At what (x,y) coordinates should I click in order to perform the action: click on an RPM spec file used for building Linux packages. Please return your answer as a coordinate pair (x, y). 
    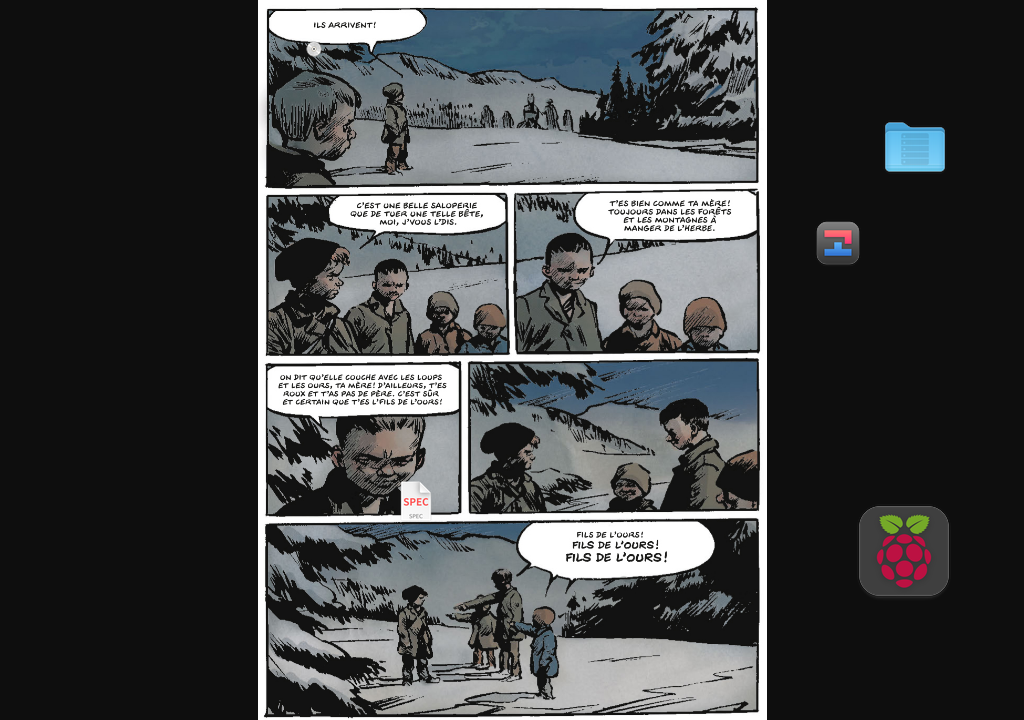
    Looking at the image, I should click on (416, 502).